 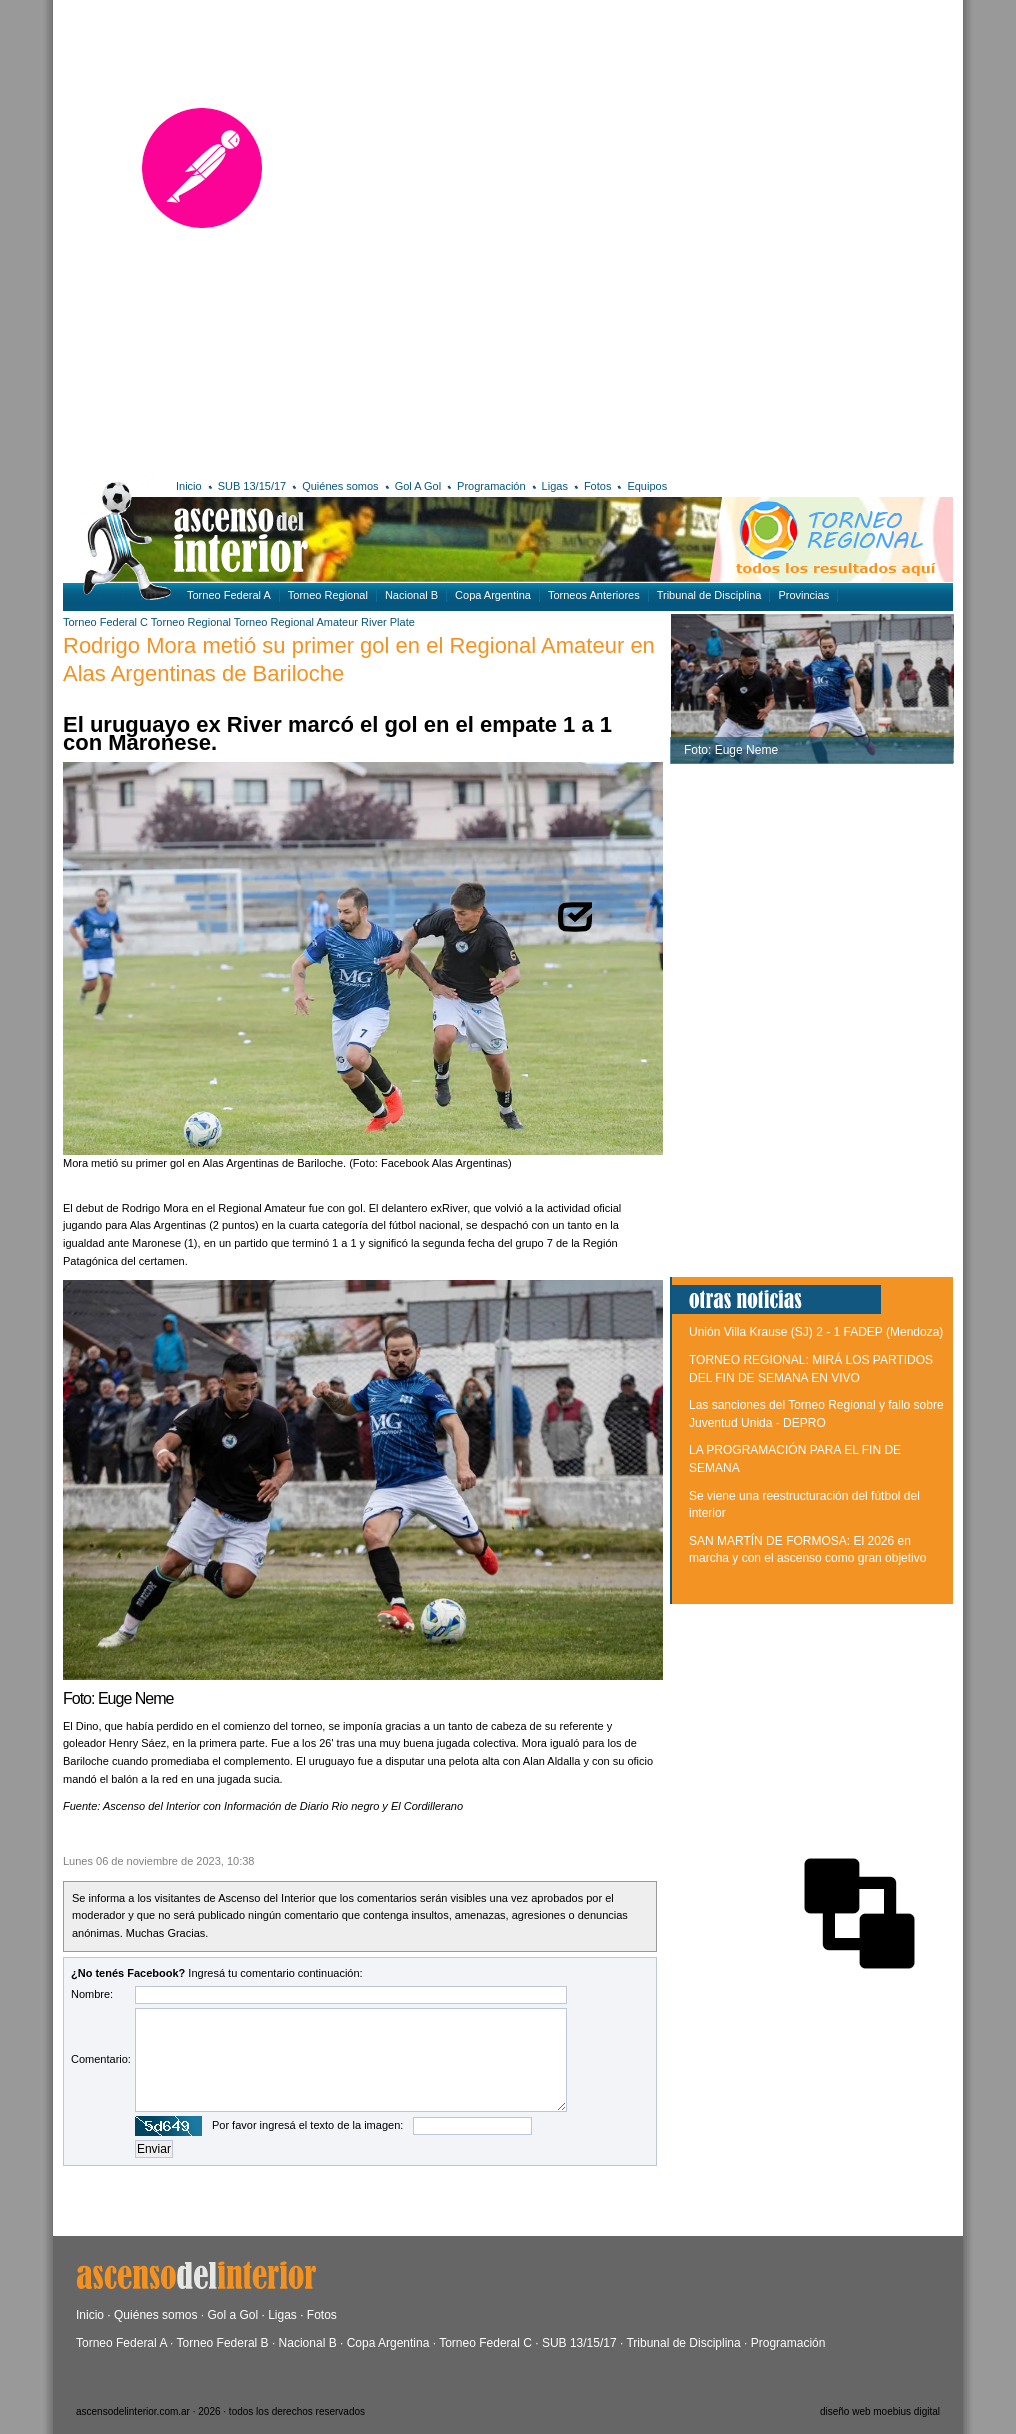 I want to click on helpdesk logo - customer support platform, so click(x=575, y=917).